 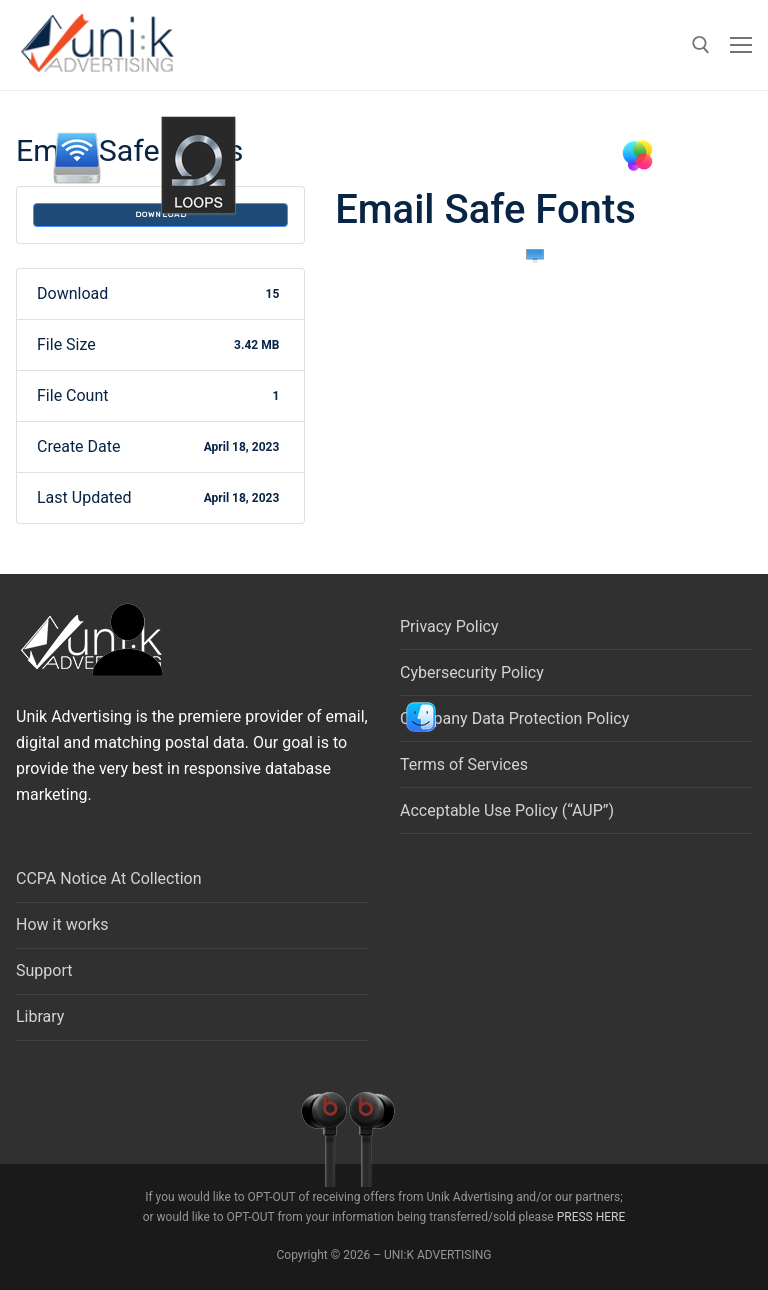 I want to click on view user profile, so click(x=127, y=639).